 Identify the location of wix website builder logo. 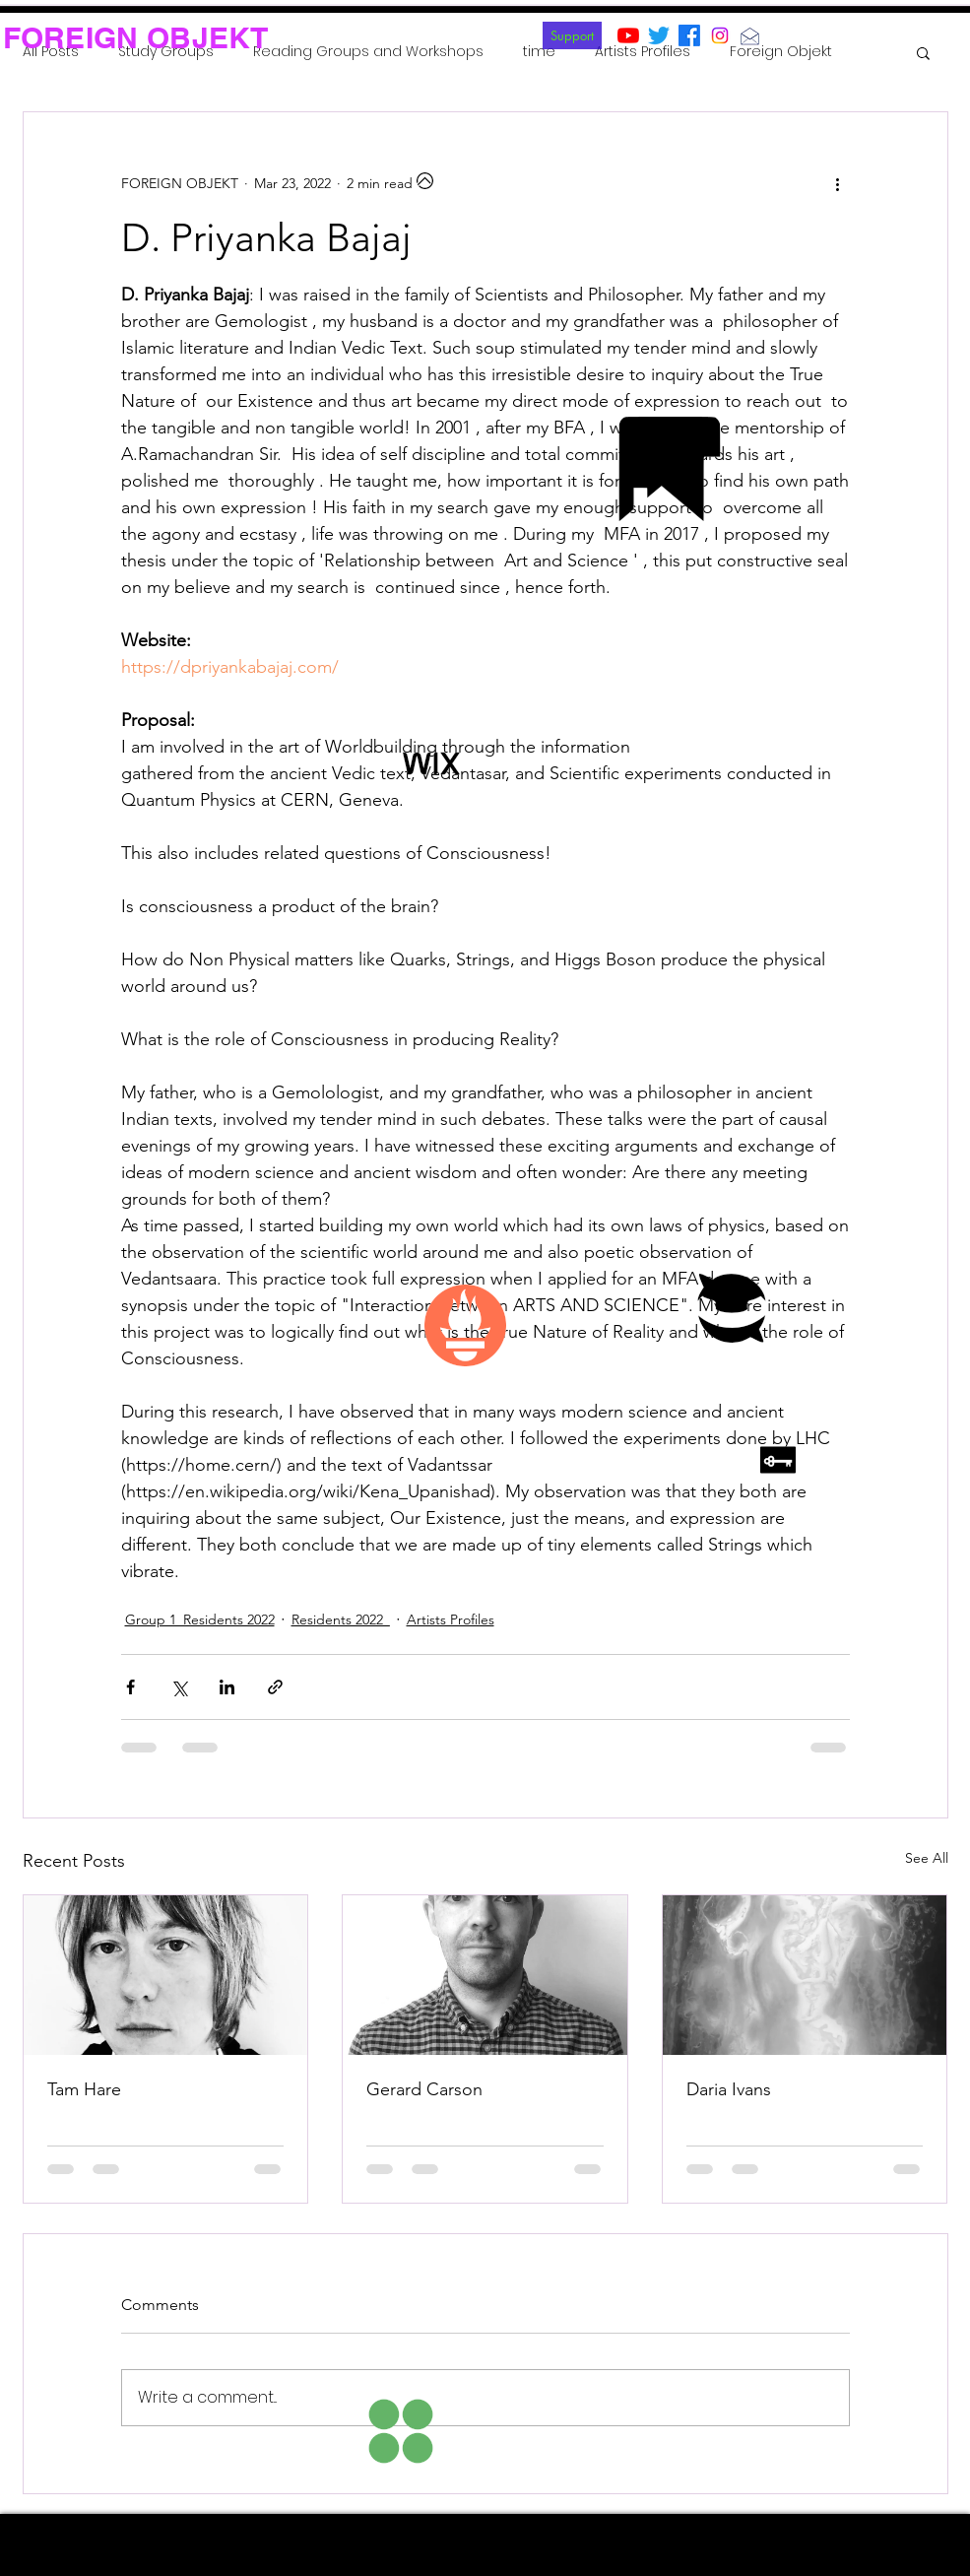
(431, 763).